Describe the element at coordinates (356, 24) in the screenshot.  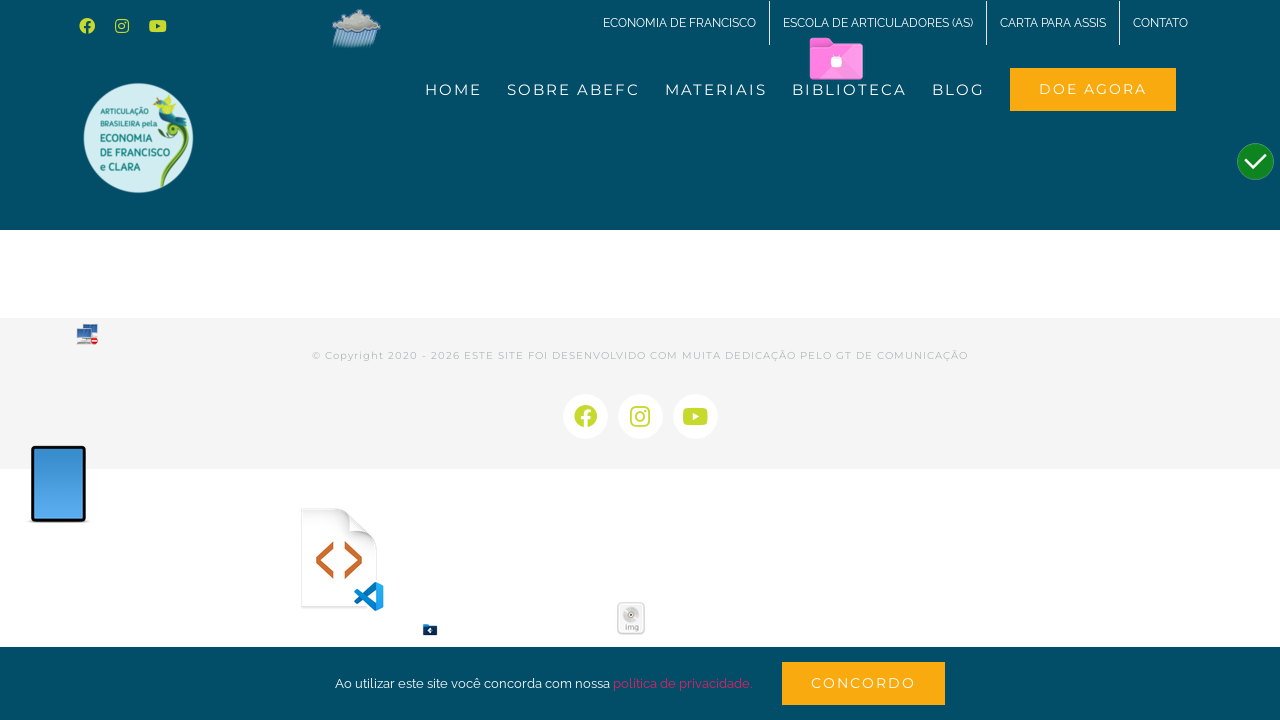
I see `indicates rainy weather conditions` at that location.